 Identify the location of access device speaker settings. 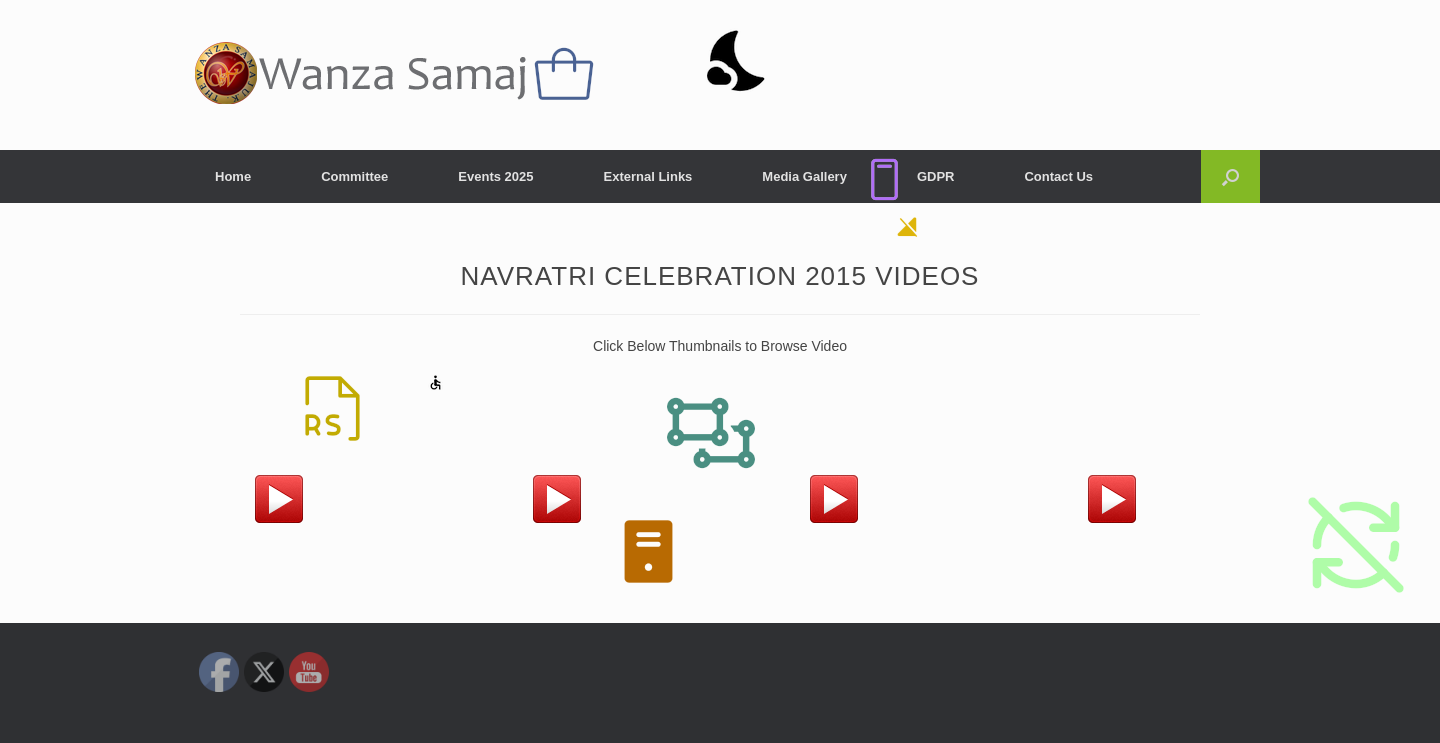
(884, 179).